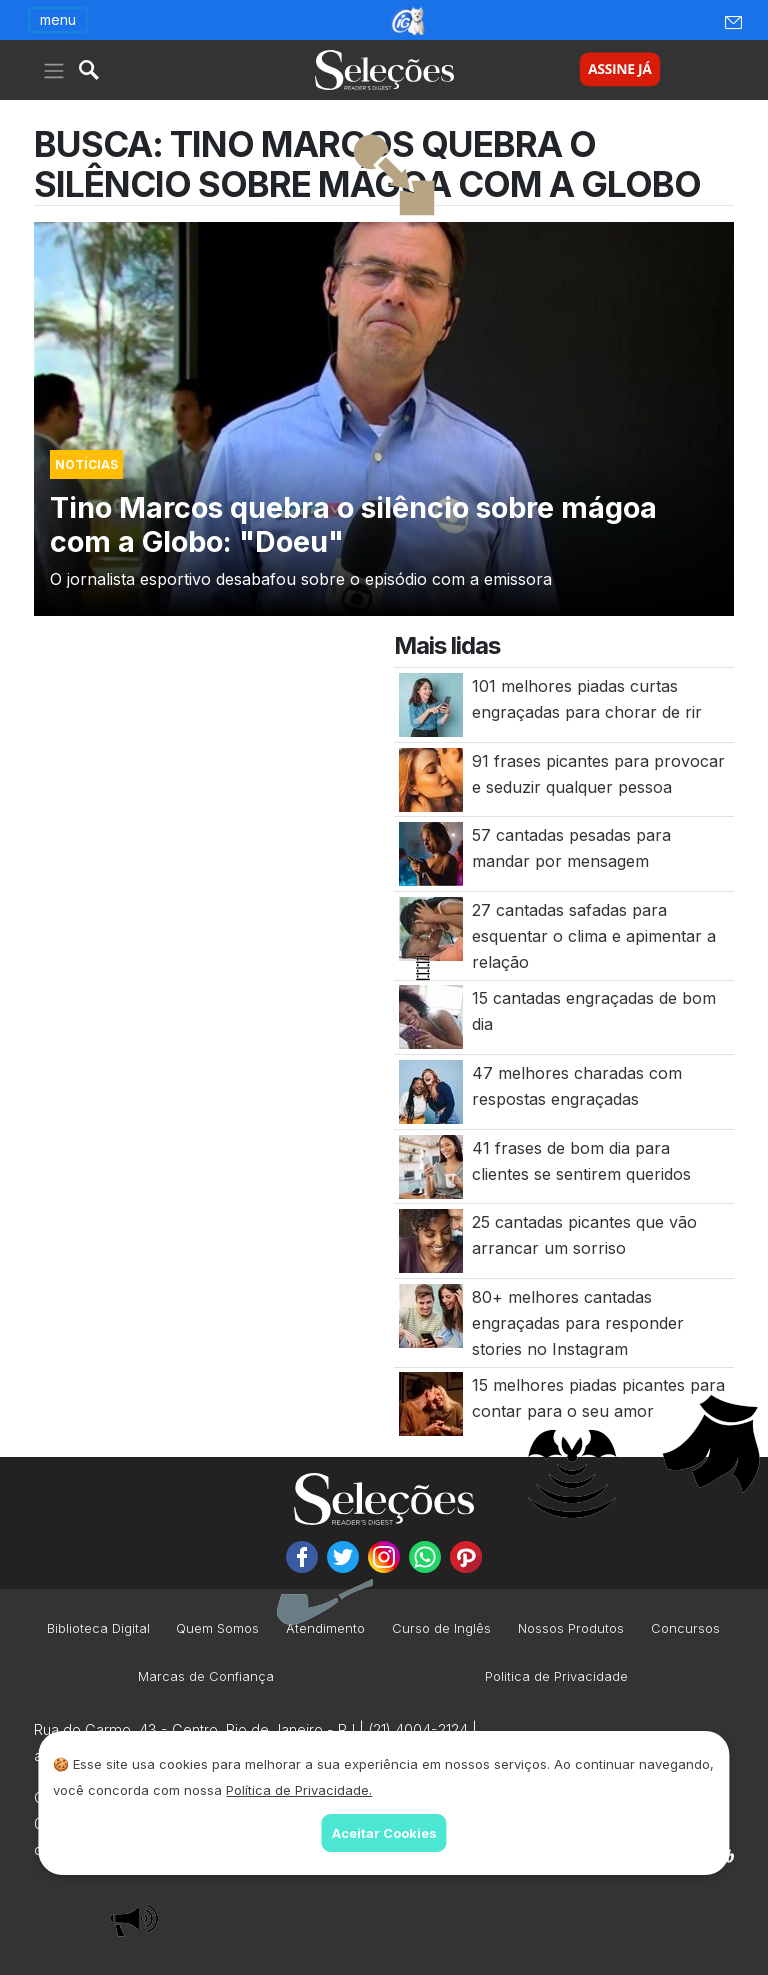 Image resolution: width=768 pixels, height=1975 pixels. What do you see at coordinates (711, 1445) in the screenshot?
I see `equip a cape or cloak item` at bounding box center [711, 1445].